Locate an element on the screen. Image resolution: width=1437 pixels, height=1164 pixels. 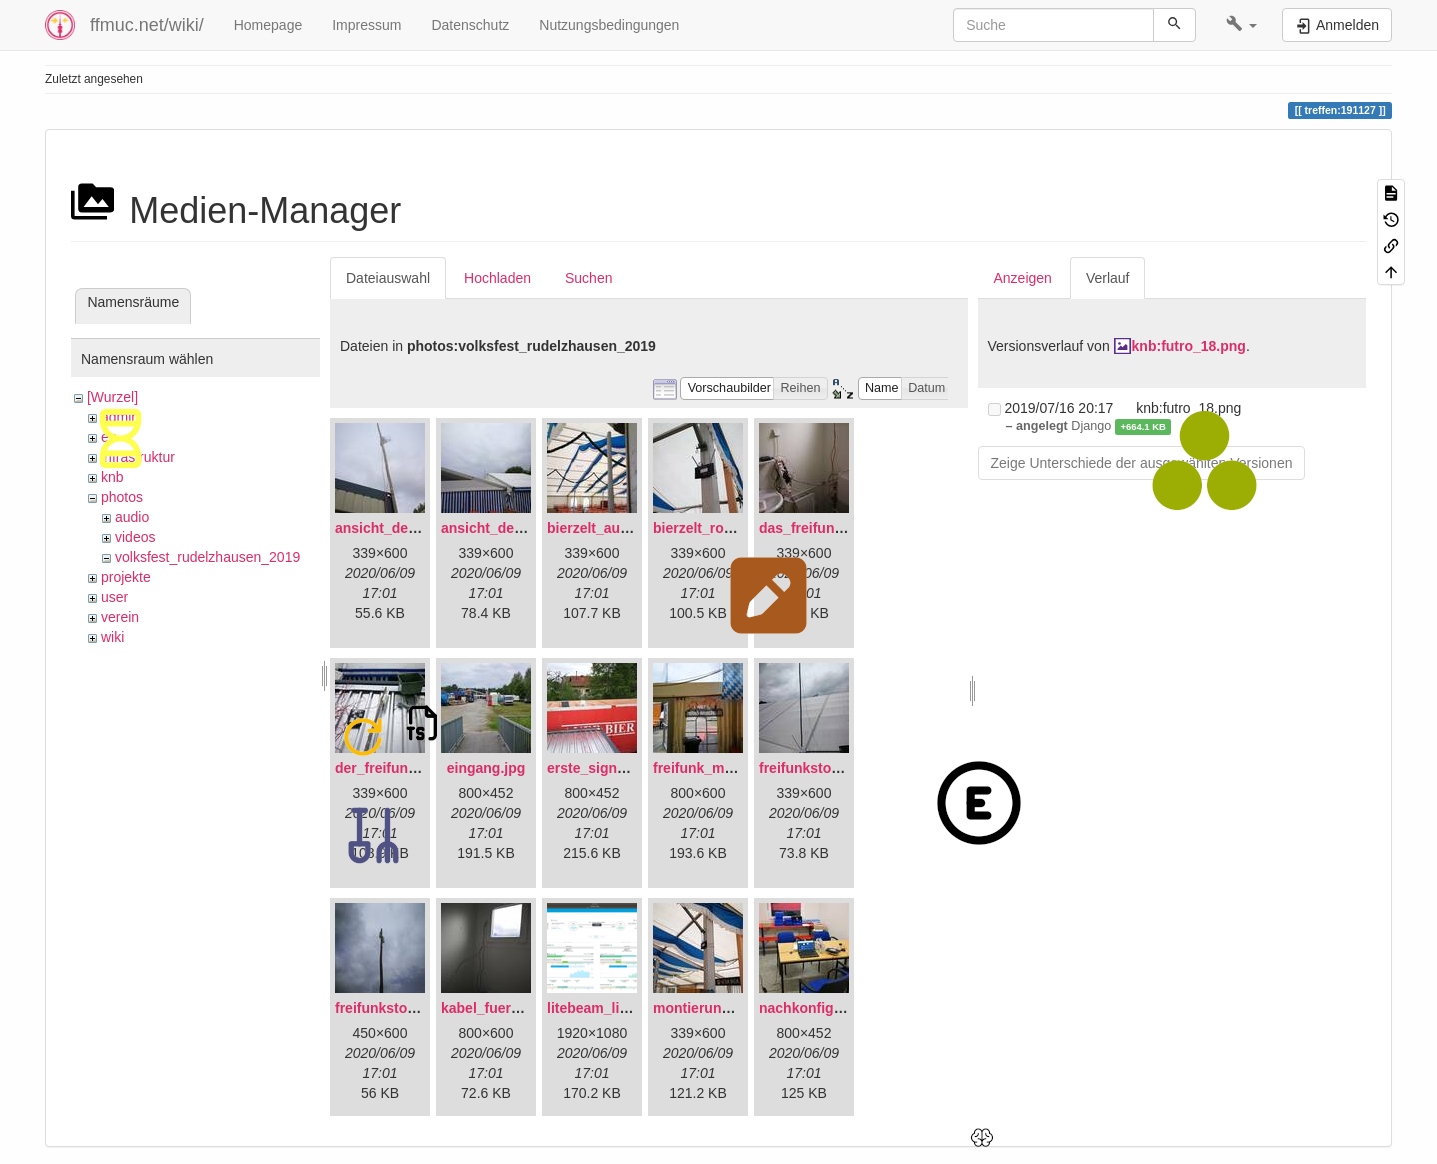
access AI or smart features is located at coordinates (982, 1138).